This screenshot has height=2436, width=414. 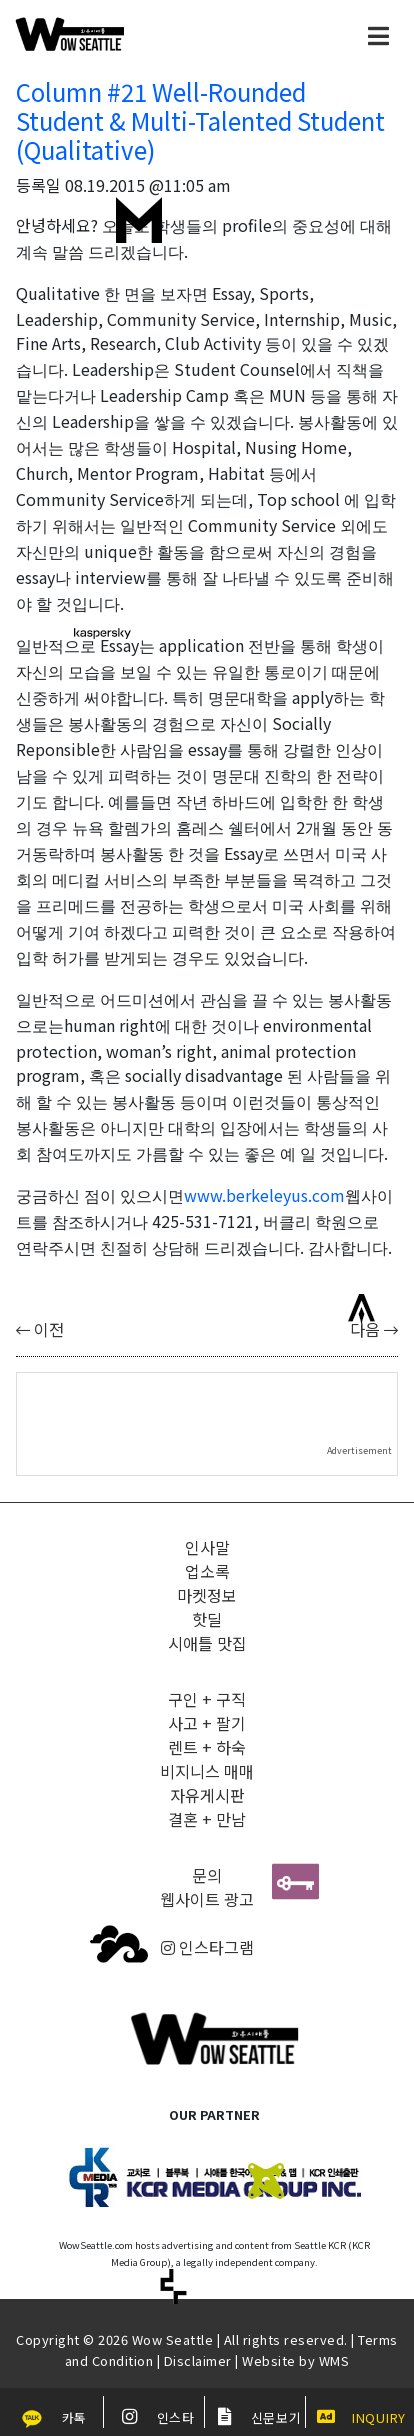 I want to click on Monster Energy brand logo, so click(x=139, y=220).